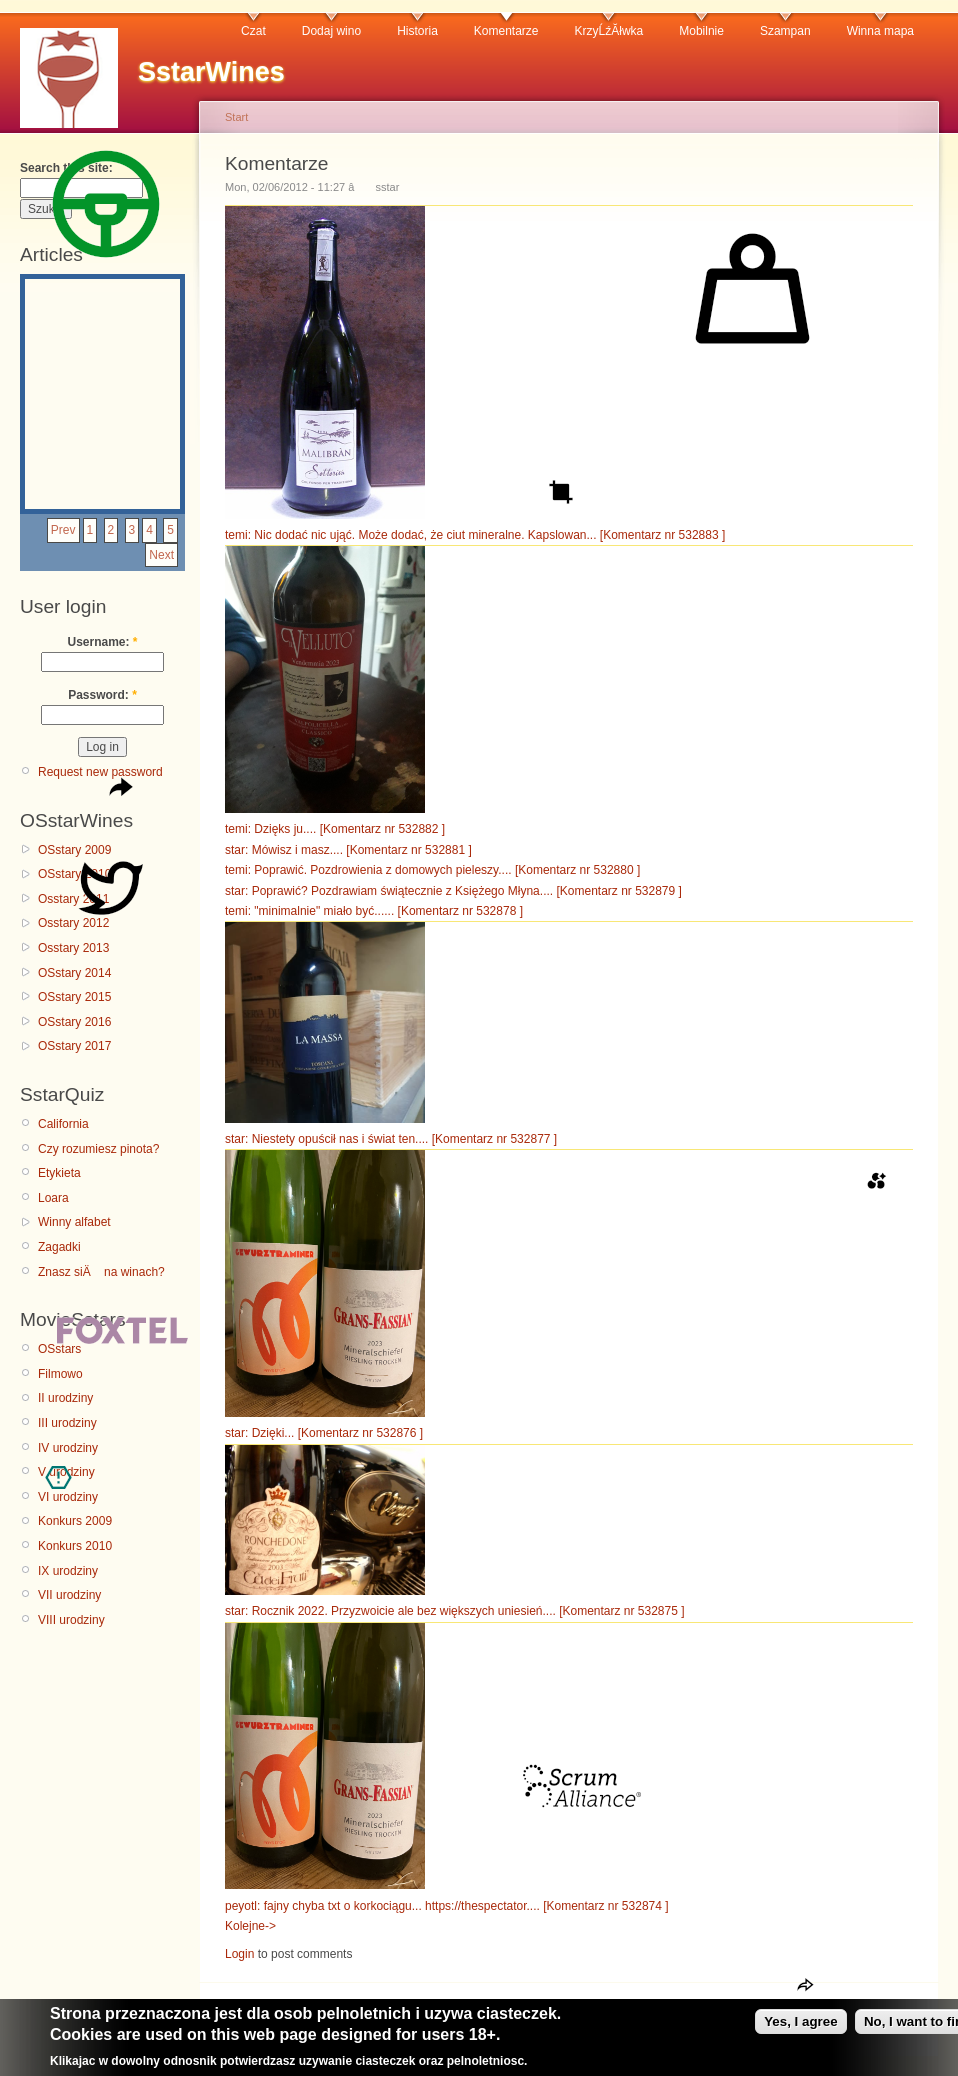 The height and width of the screenshot is (2076, 958). What do you see at coordinates (752, 291) in the screenshot?
I see `view item weight or mass` at bounding box center [752, 291].